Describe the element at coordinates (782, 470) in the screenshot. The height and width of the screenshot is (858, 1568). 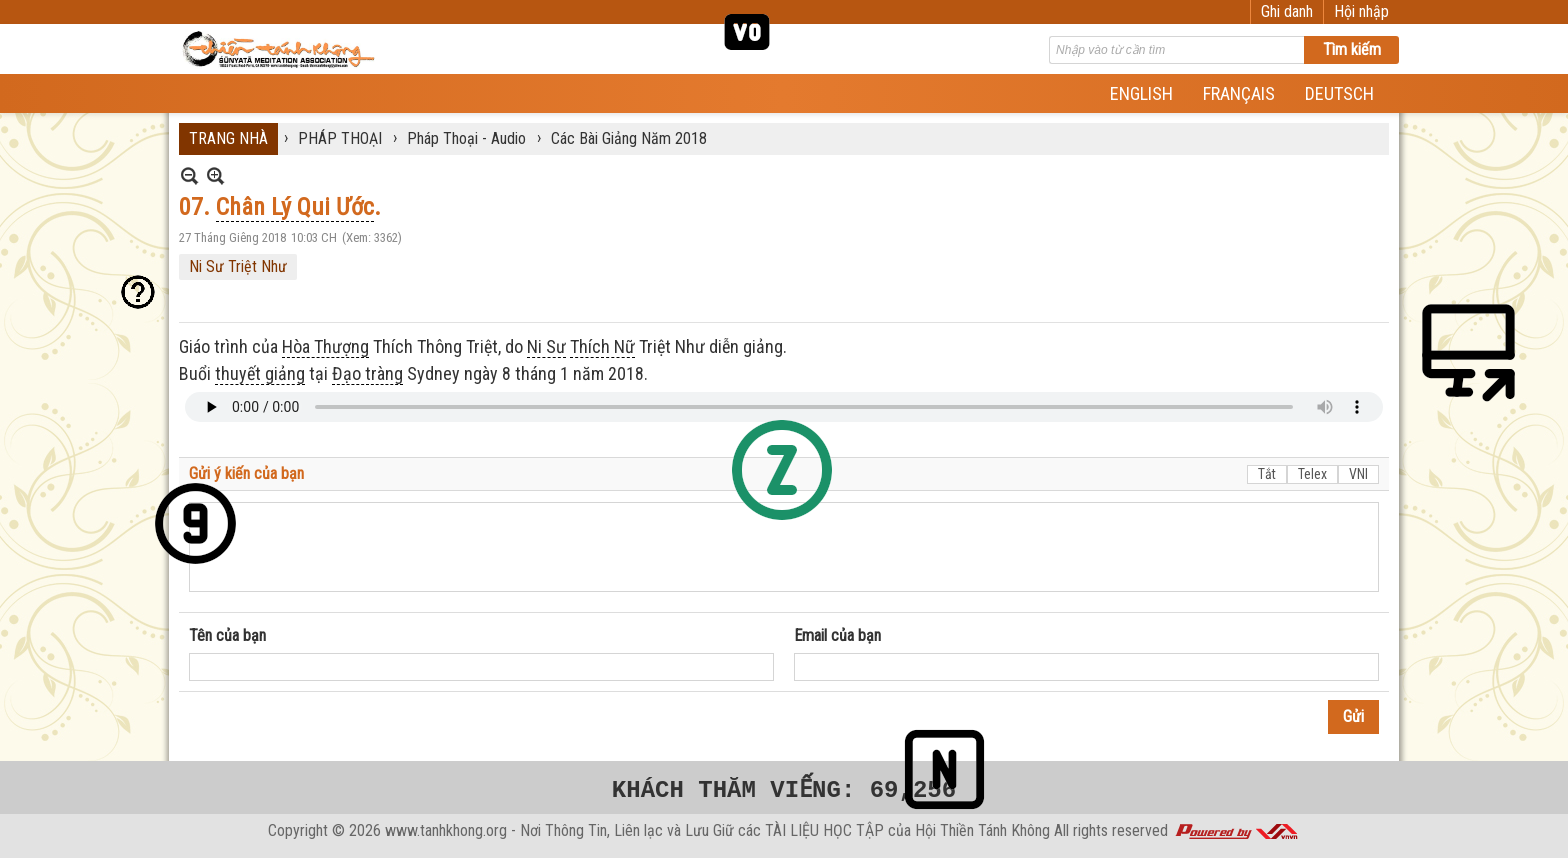
I see `indicates z-index or layer ordering controls` at that location.